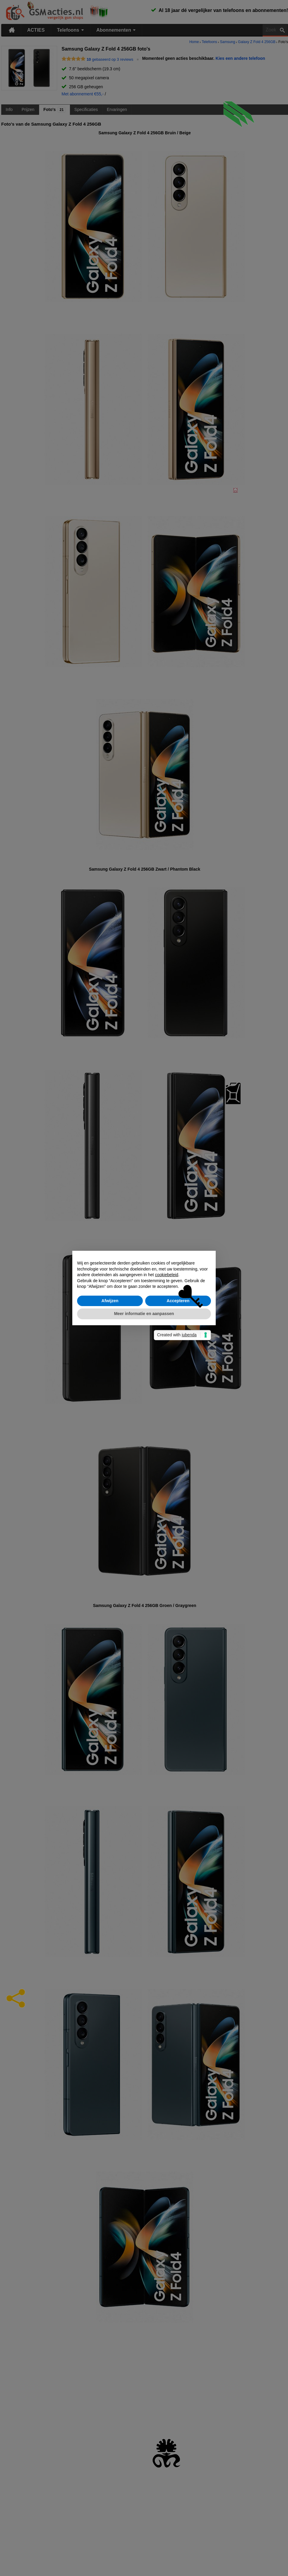 The height and width of the screenshot is (2576, 288). Describe the element at coordinates (235, 490) in the screenshot. I see `mysterious or hidden content reveal` at that location.